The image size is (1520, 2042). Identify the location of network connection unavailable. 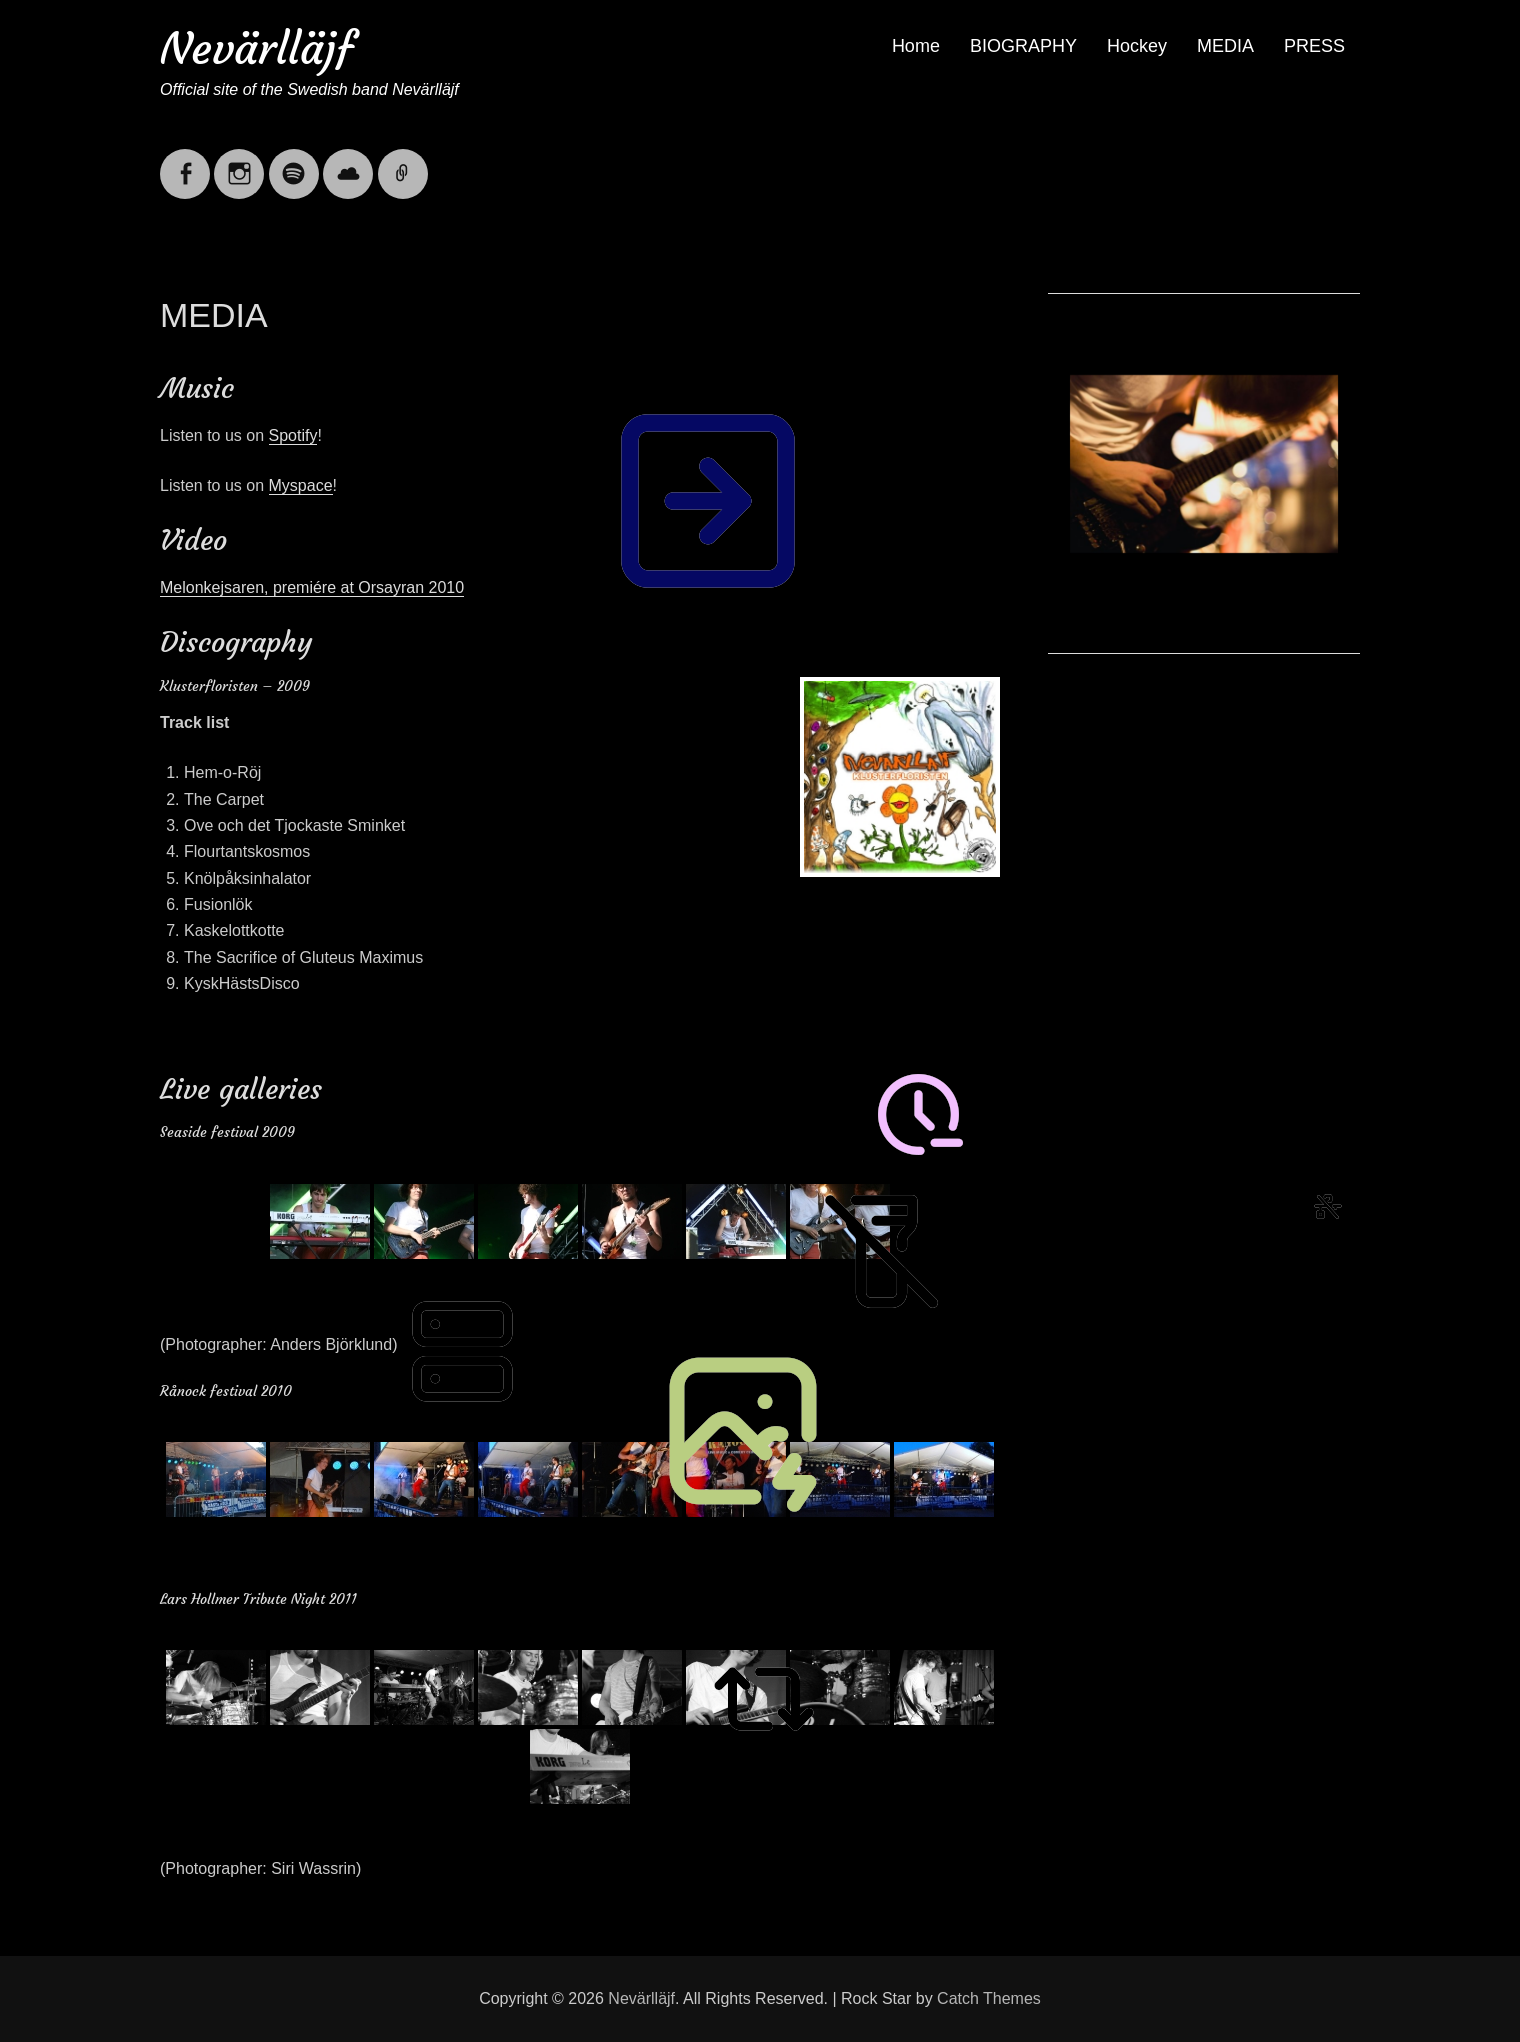
(1328, 1207).